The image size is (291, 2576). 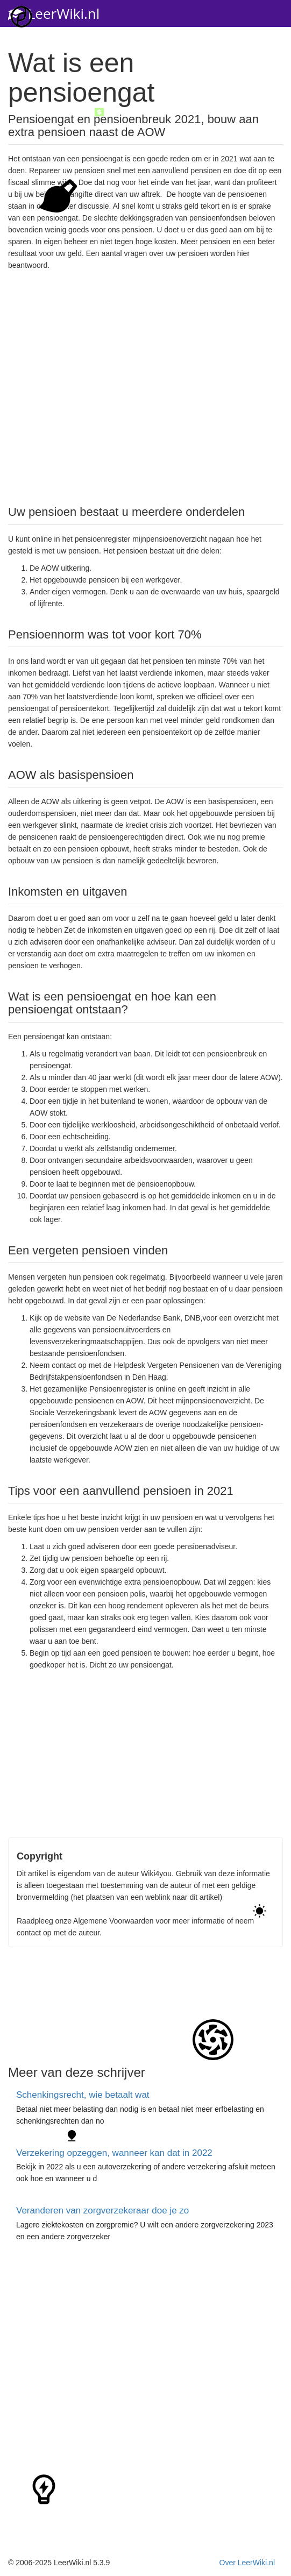 What do you see at coordinates (213, 2040) in the screenshot?
I see `quasar framework logo` at bounding box center [213, 2040].